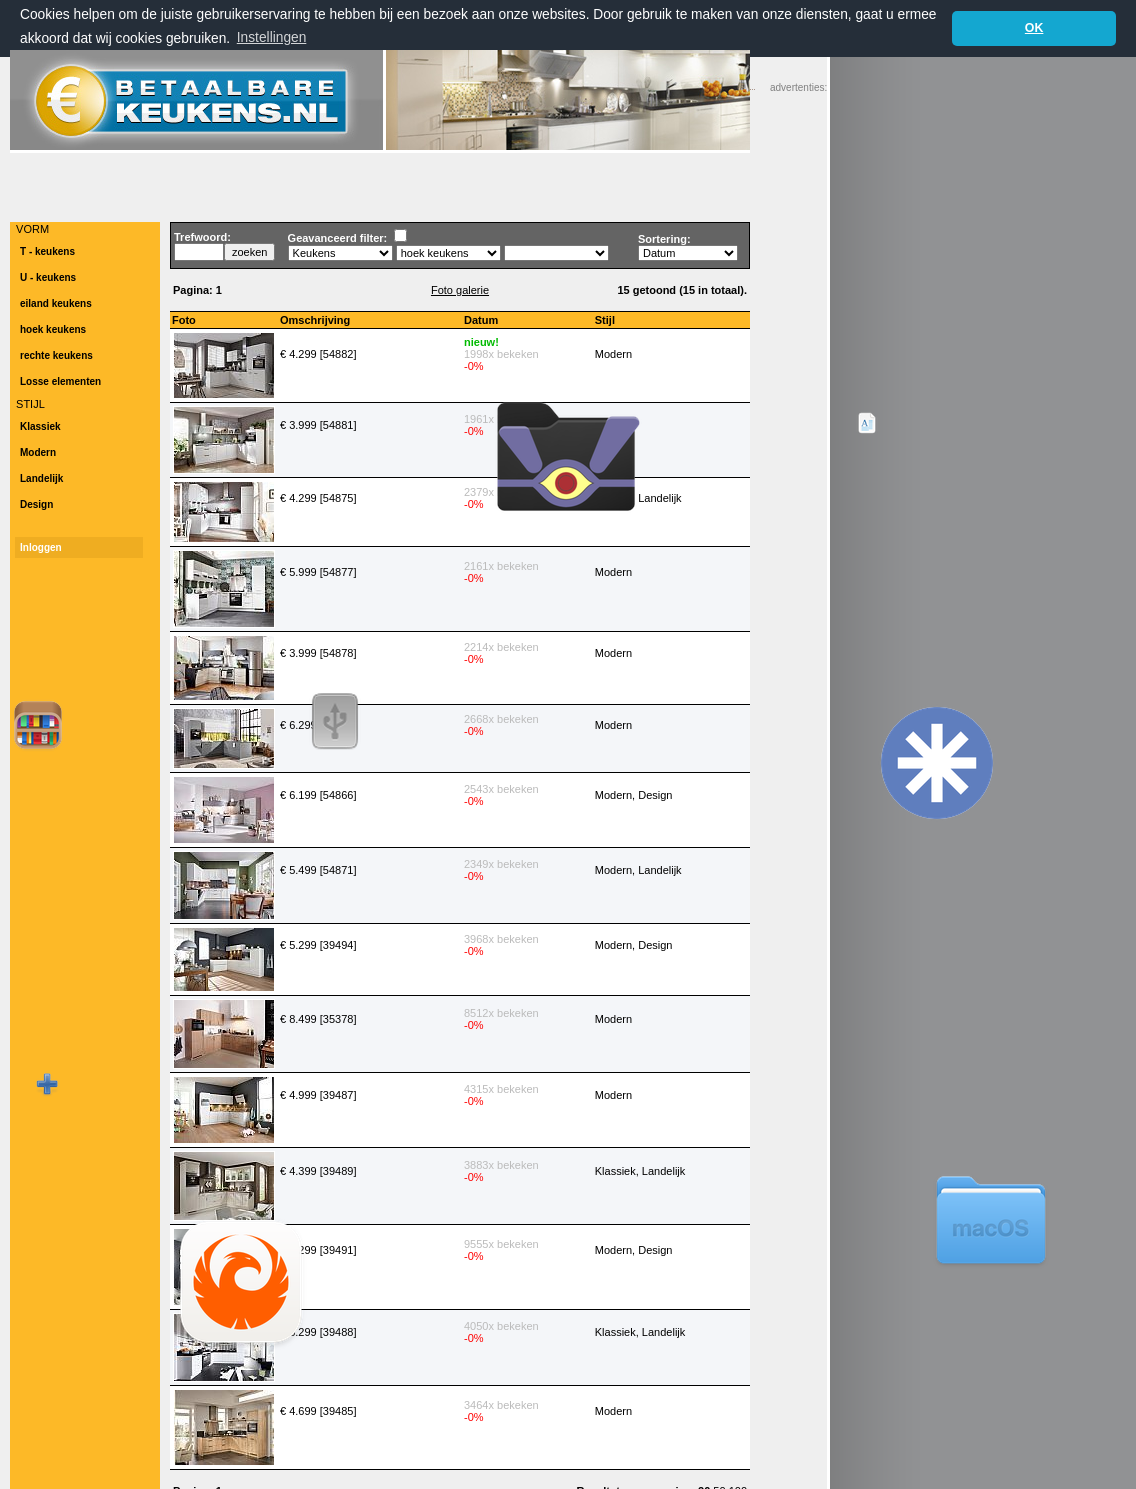  I want to click on generic badge or emblem indicator, so click(937, 763).